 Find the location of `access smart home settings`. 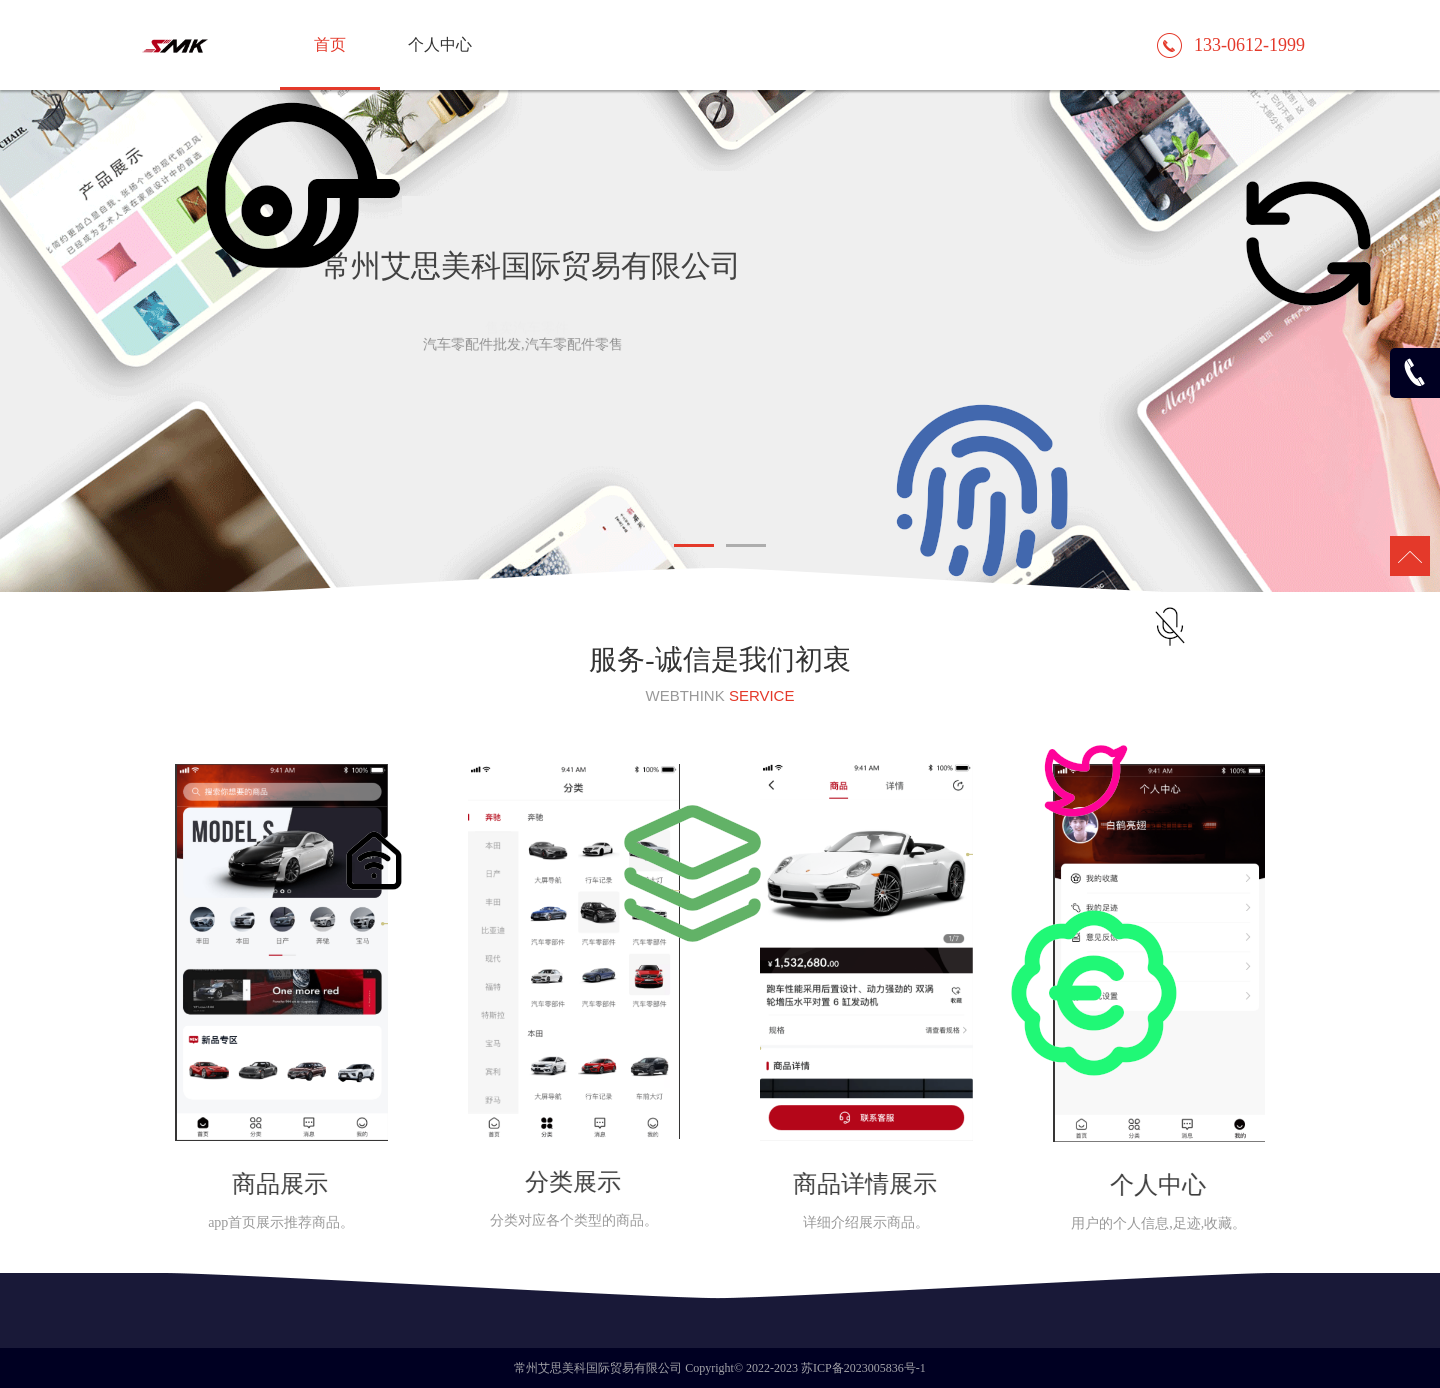

access smart home settings is located at coordinates (374, 862).